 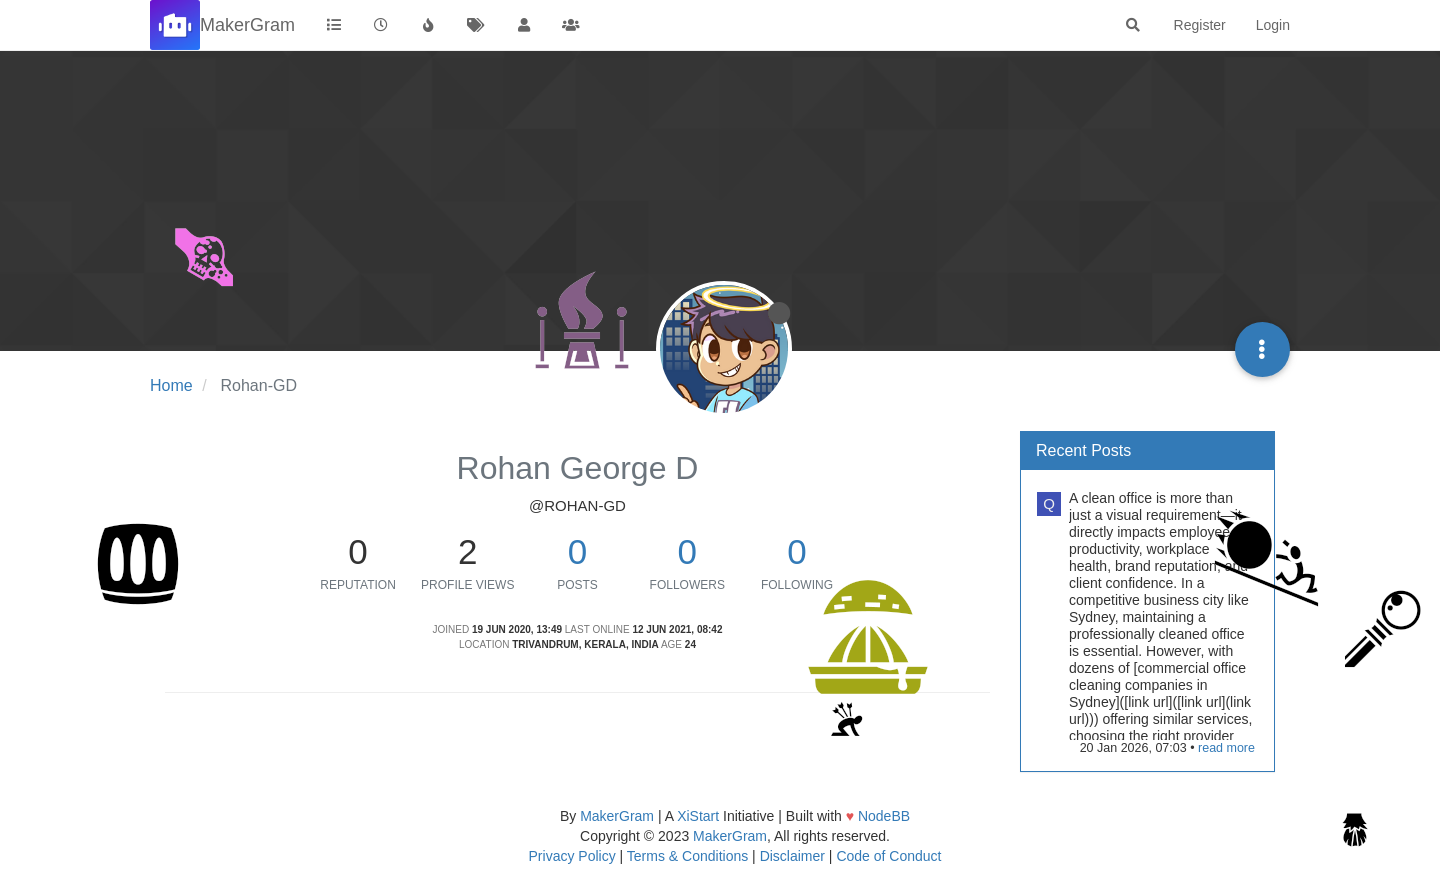 I want to click on indicates horse or equine-related content, so click(x=1355, y=830).